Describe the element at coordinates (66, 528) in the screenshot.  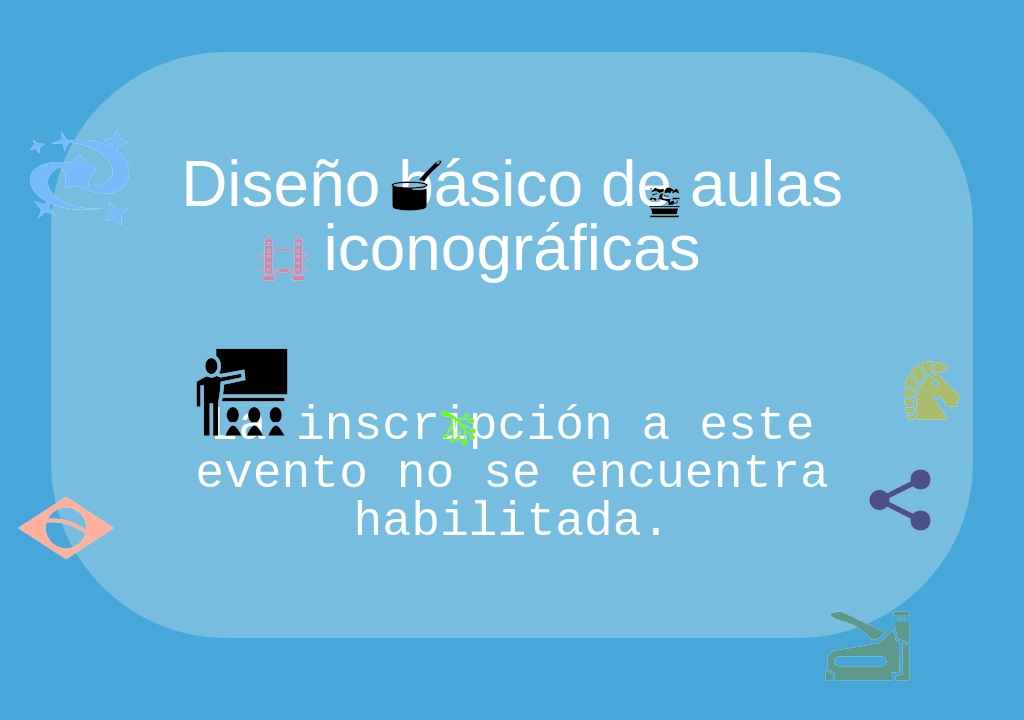
I see `select brazilian portuguese language` at that location.